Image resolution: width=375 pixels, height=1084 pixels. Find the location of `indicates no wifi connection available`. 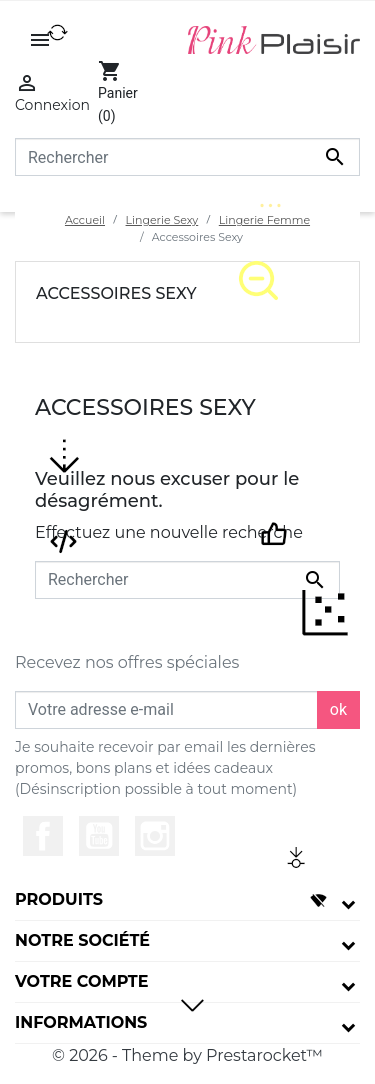

indicates no wifi connection available is located at coordinates (318, 900).